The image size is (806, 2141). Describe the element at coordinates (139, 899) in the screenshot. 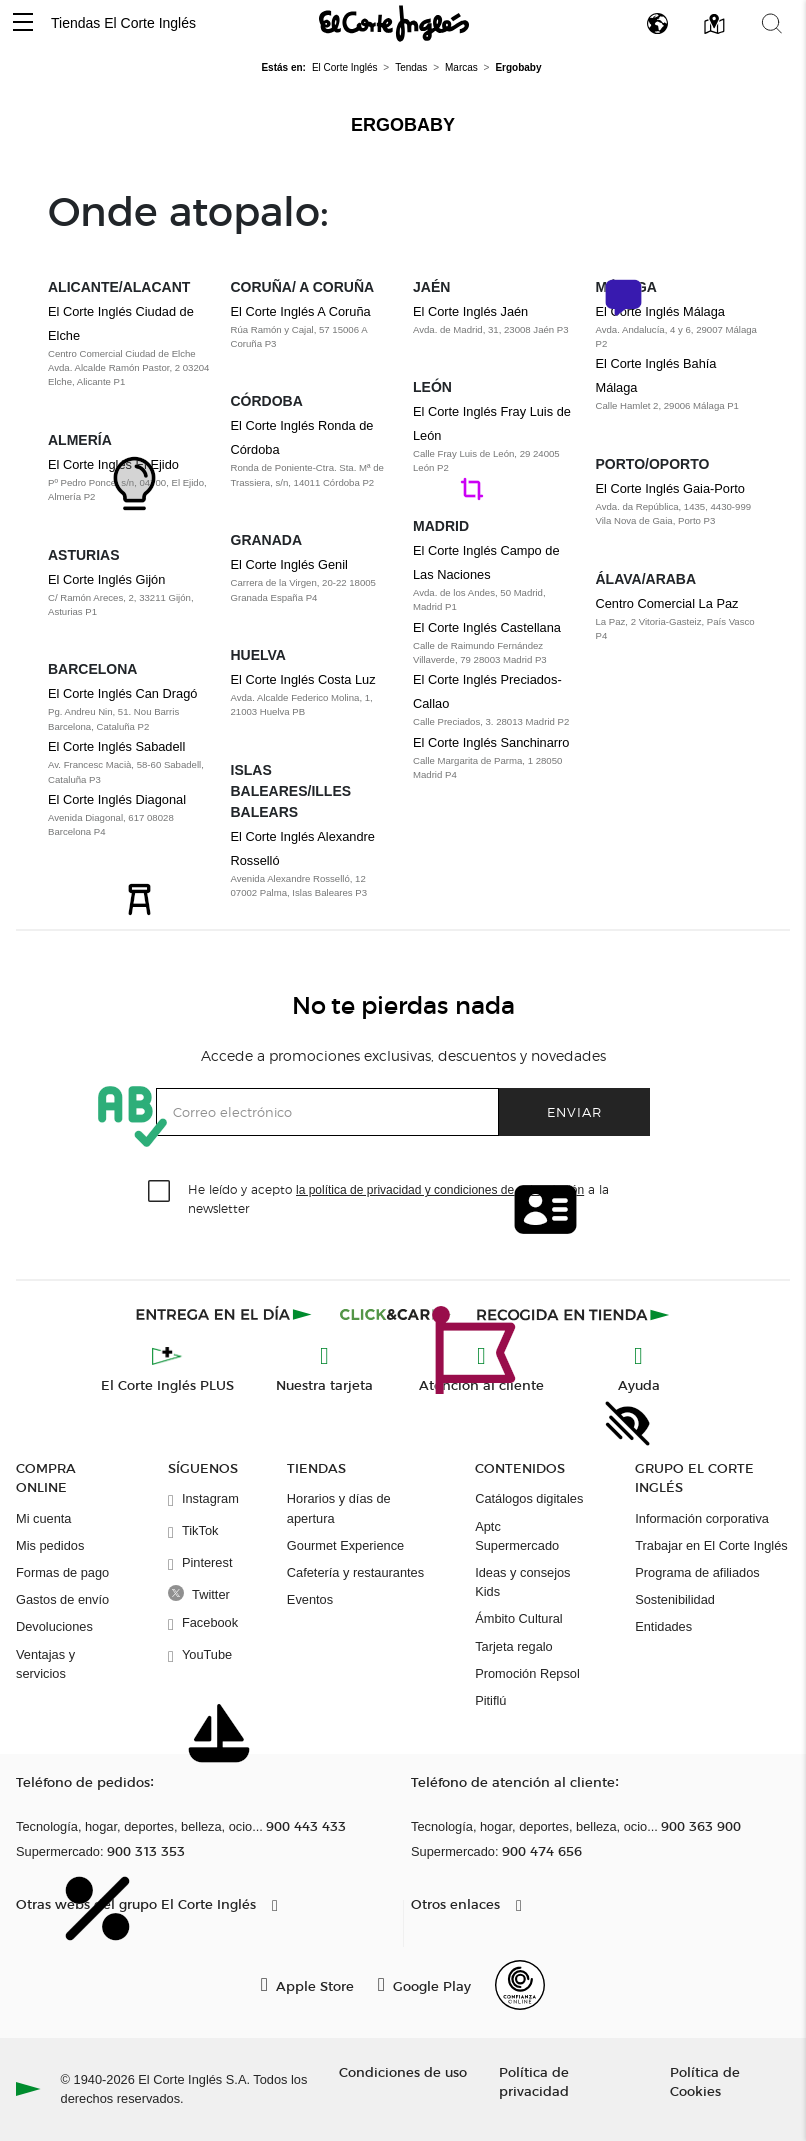

I see `browse furniture or seating options` at that location.